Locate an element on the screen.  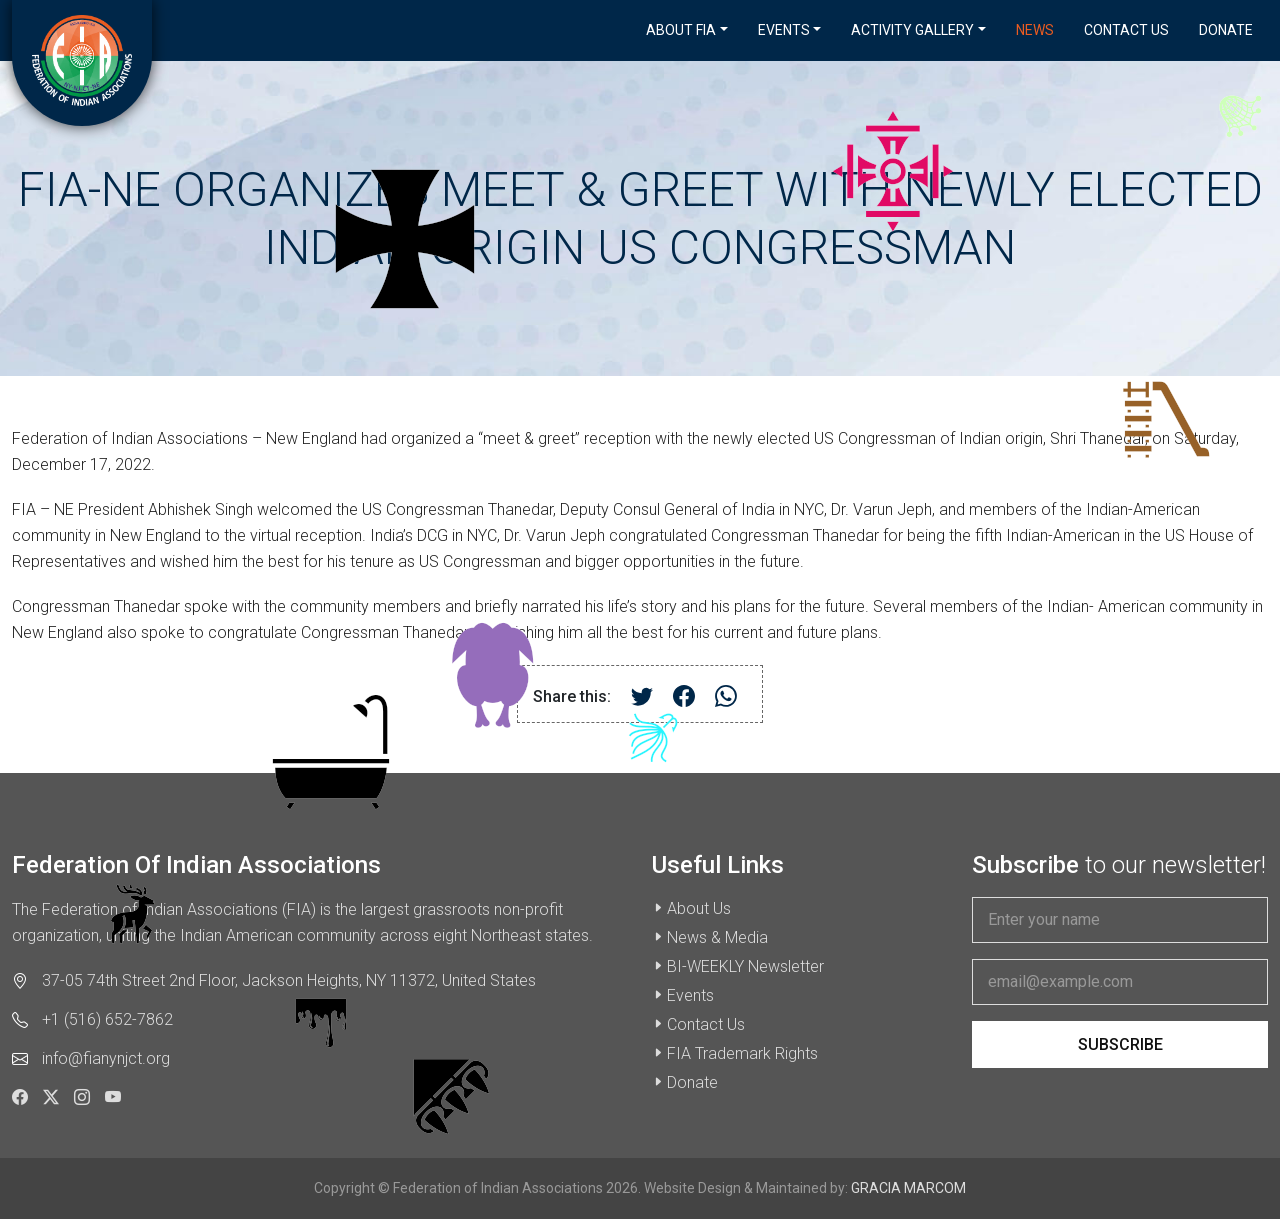
fishing net tool or equipment in a game is located at coordinates (1240, 116).